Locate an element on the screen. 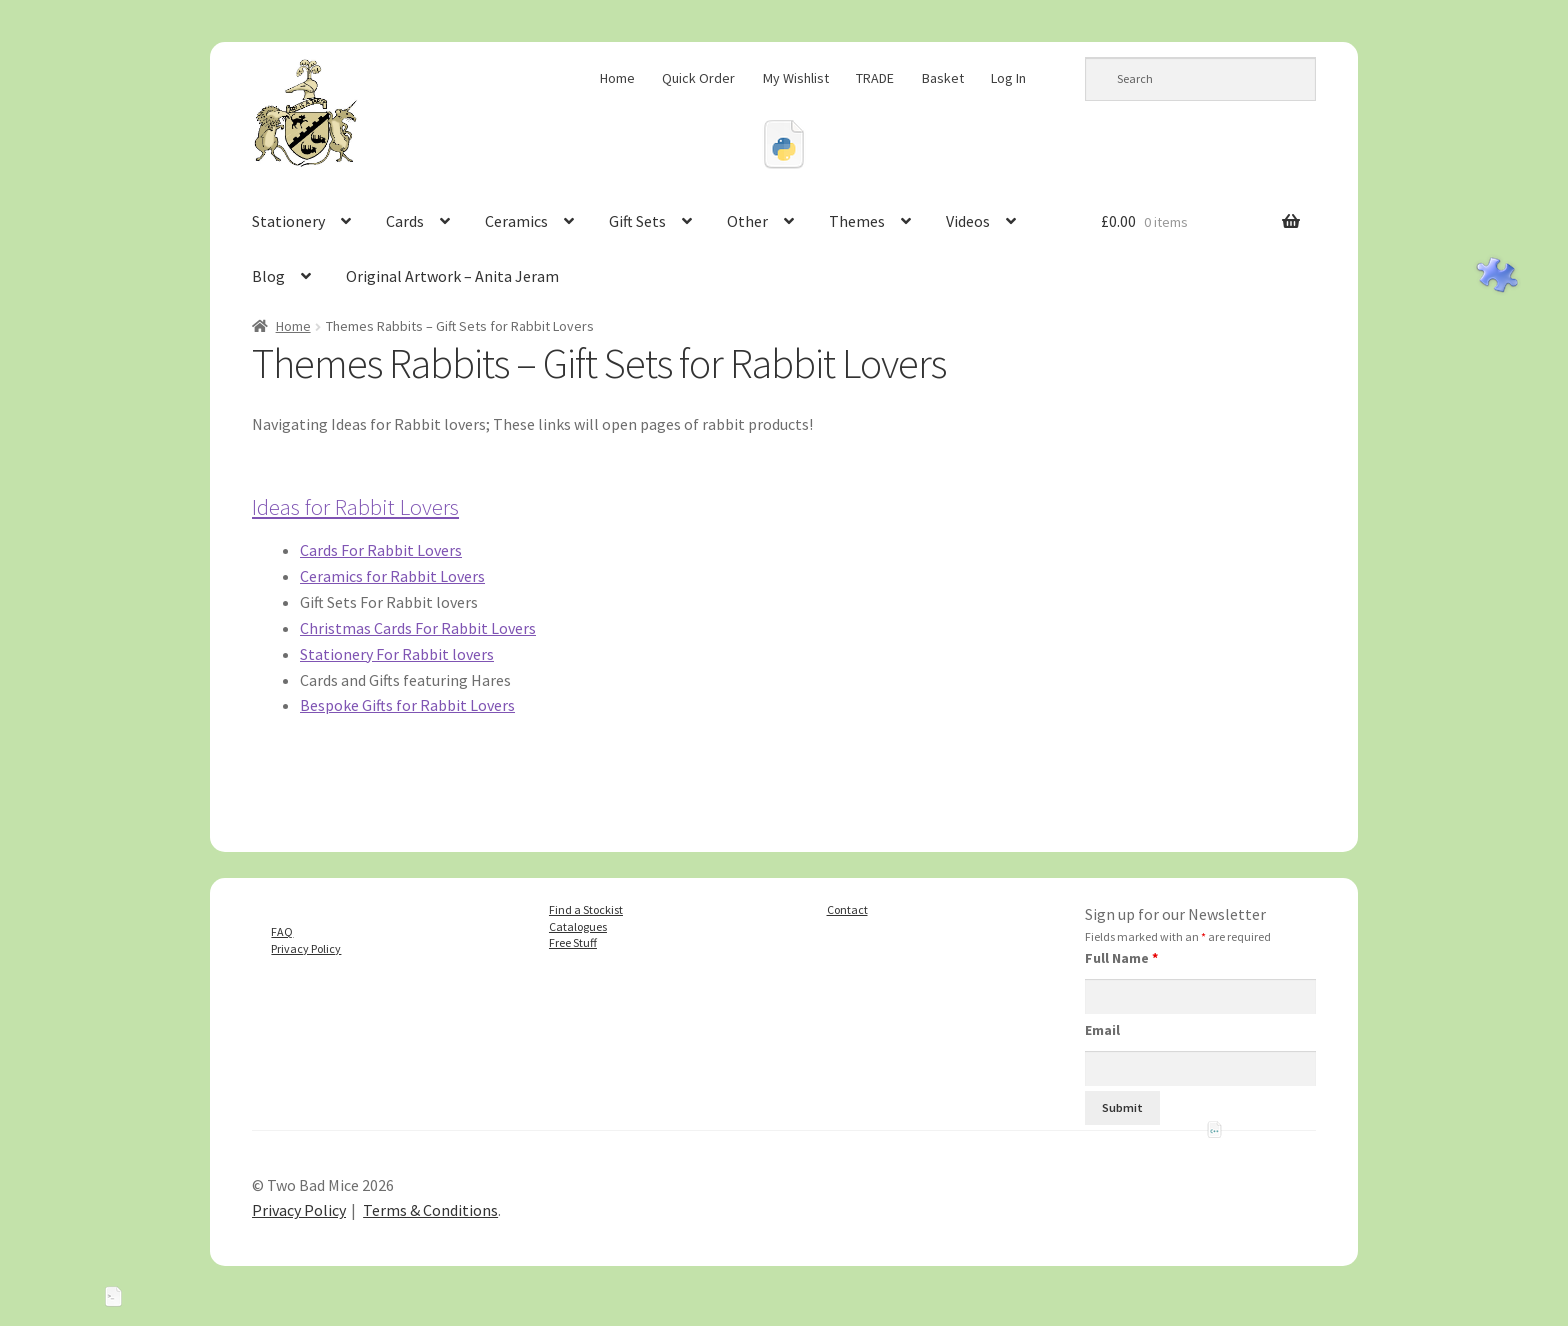  a python 3 script or source file is located at coordinates (784, 144).